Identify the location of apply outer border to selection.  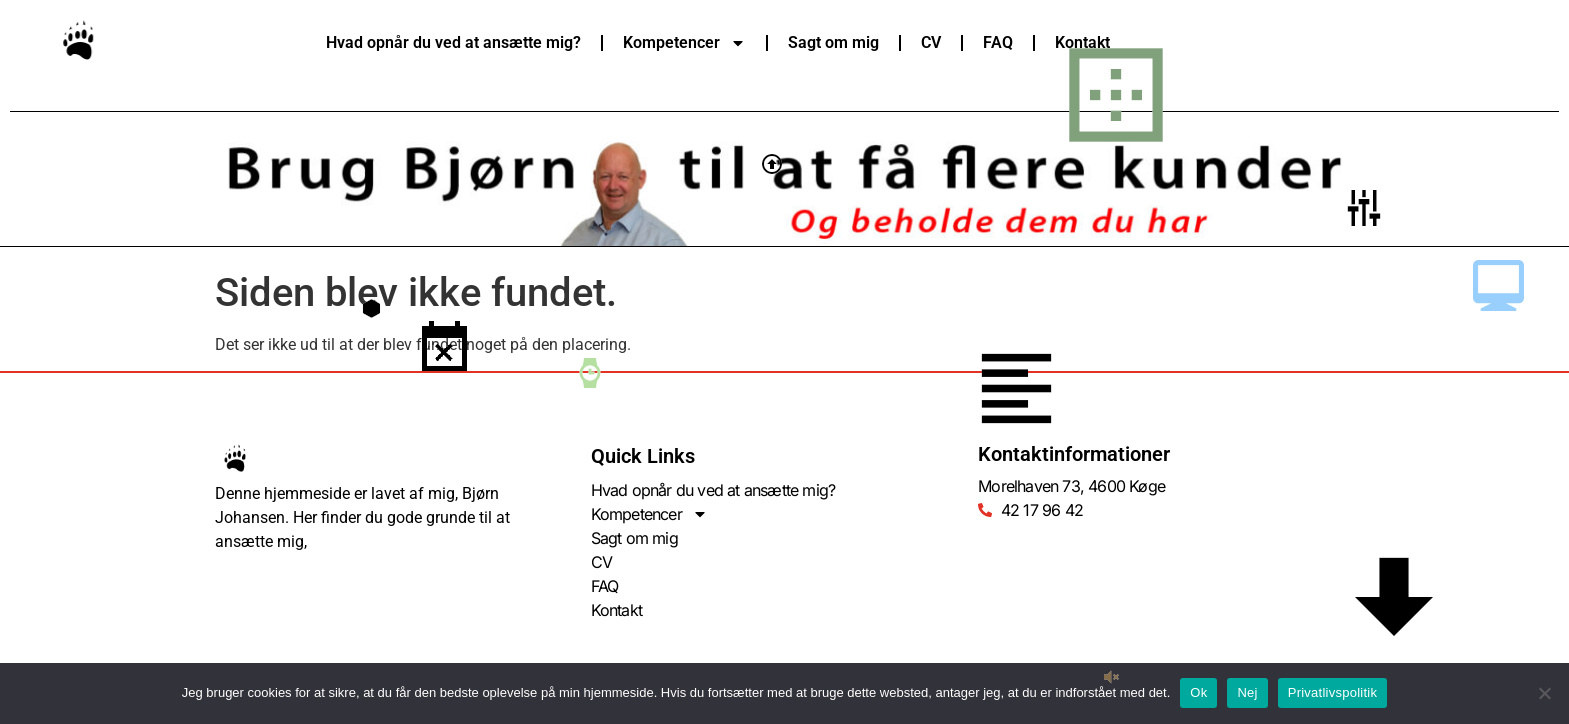
(1116, 95).